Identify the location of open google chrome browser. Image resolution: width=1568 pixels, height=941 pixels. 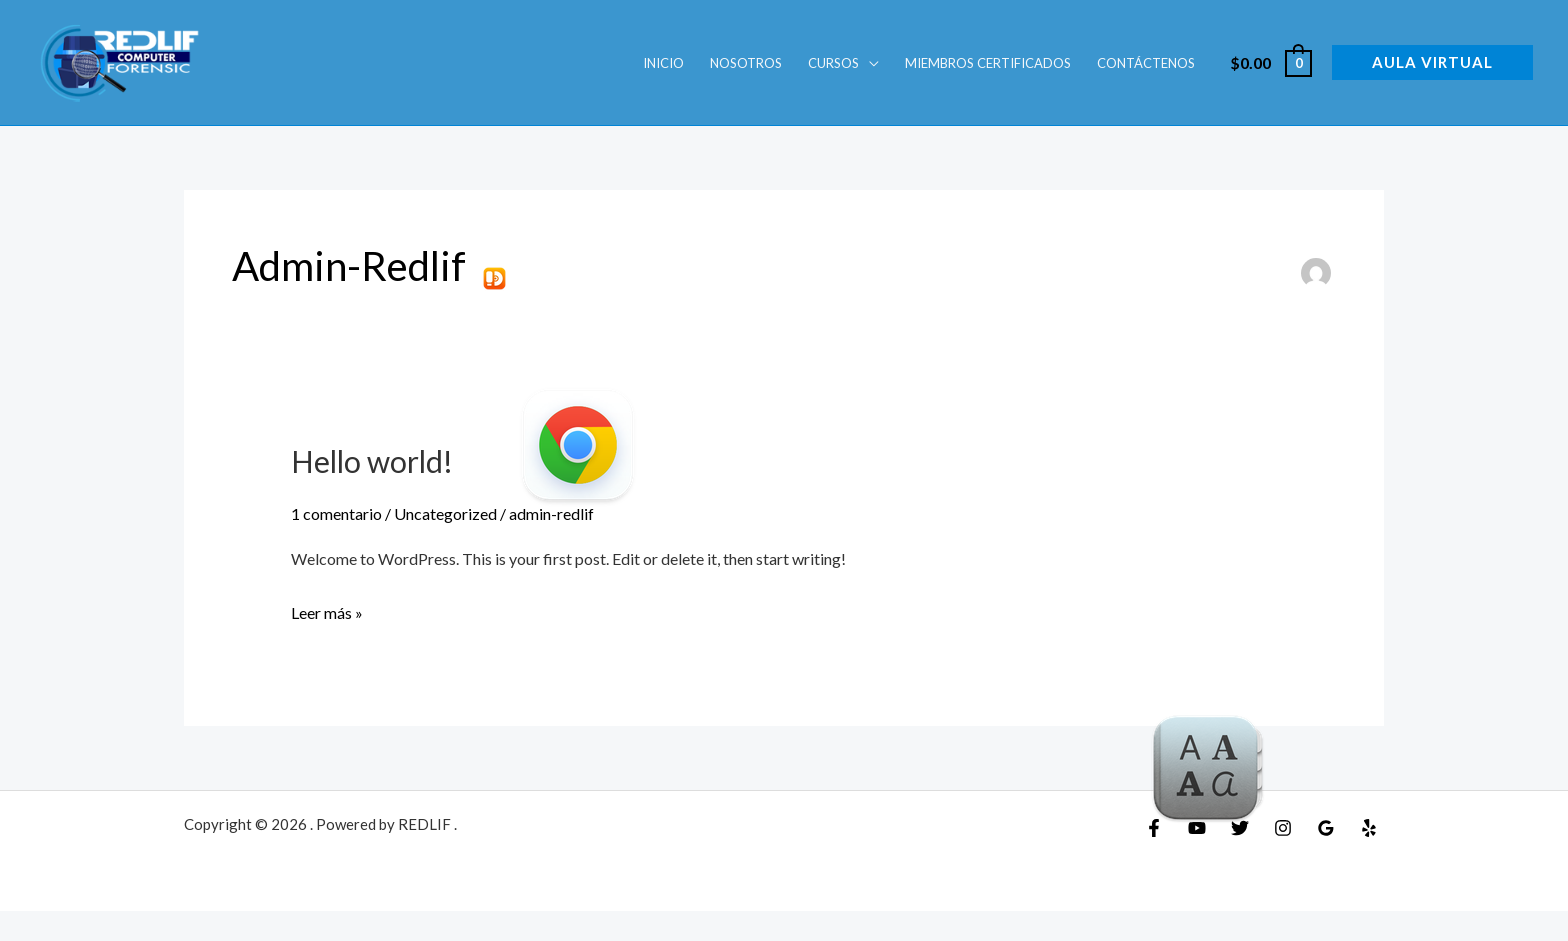
(578, 445).